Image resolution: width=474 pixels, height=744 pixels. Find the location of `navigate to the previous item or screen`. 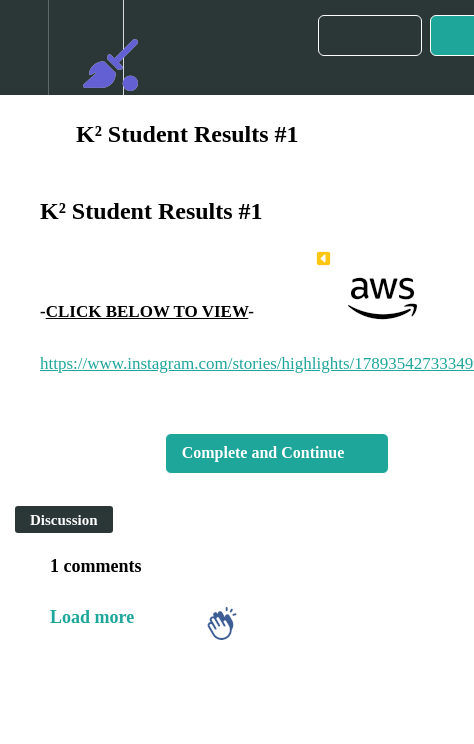

navigate to the previous item or screen is located at coordinates (323, 258).